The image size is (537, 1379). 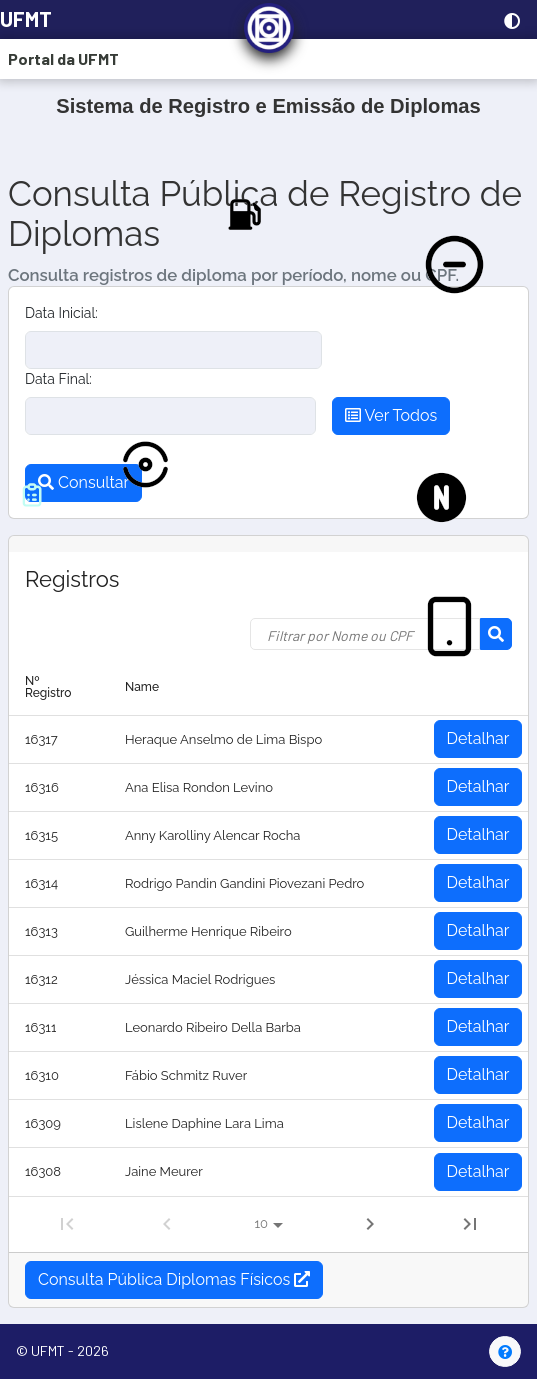 What do you see at coordinates (32, 495) in the screenshot?
I see `view checklist or task list` at bounding box center [32, 495].